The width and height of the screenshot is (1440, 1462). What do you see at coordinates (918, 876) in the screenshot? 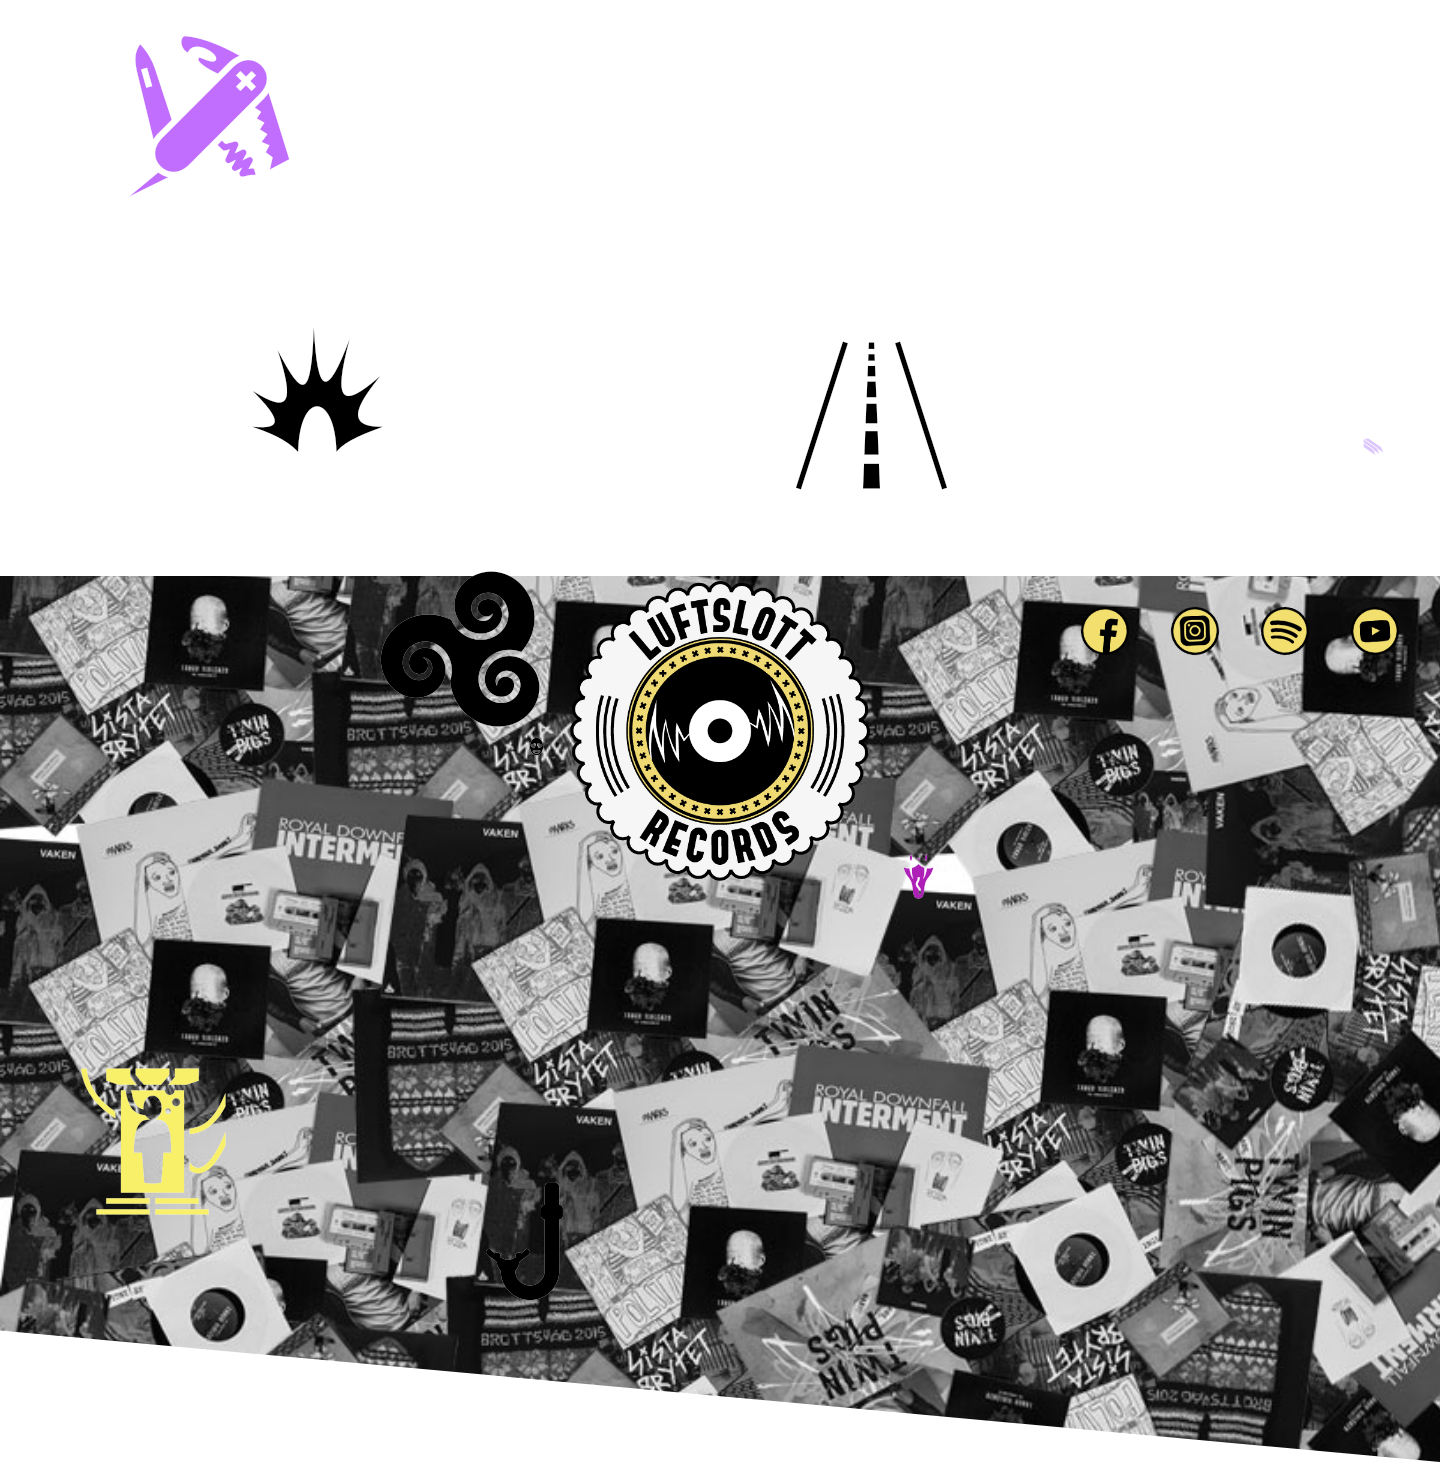
I see `cobra character or enemy type in a game` at bounding box center [918, 876].